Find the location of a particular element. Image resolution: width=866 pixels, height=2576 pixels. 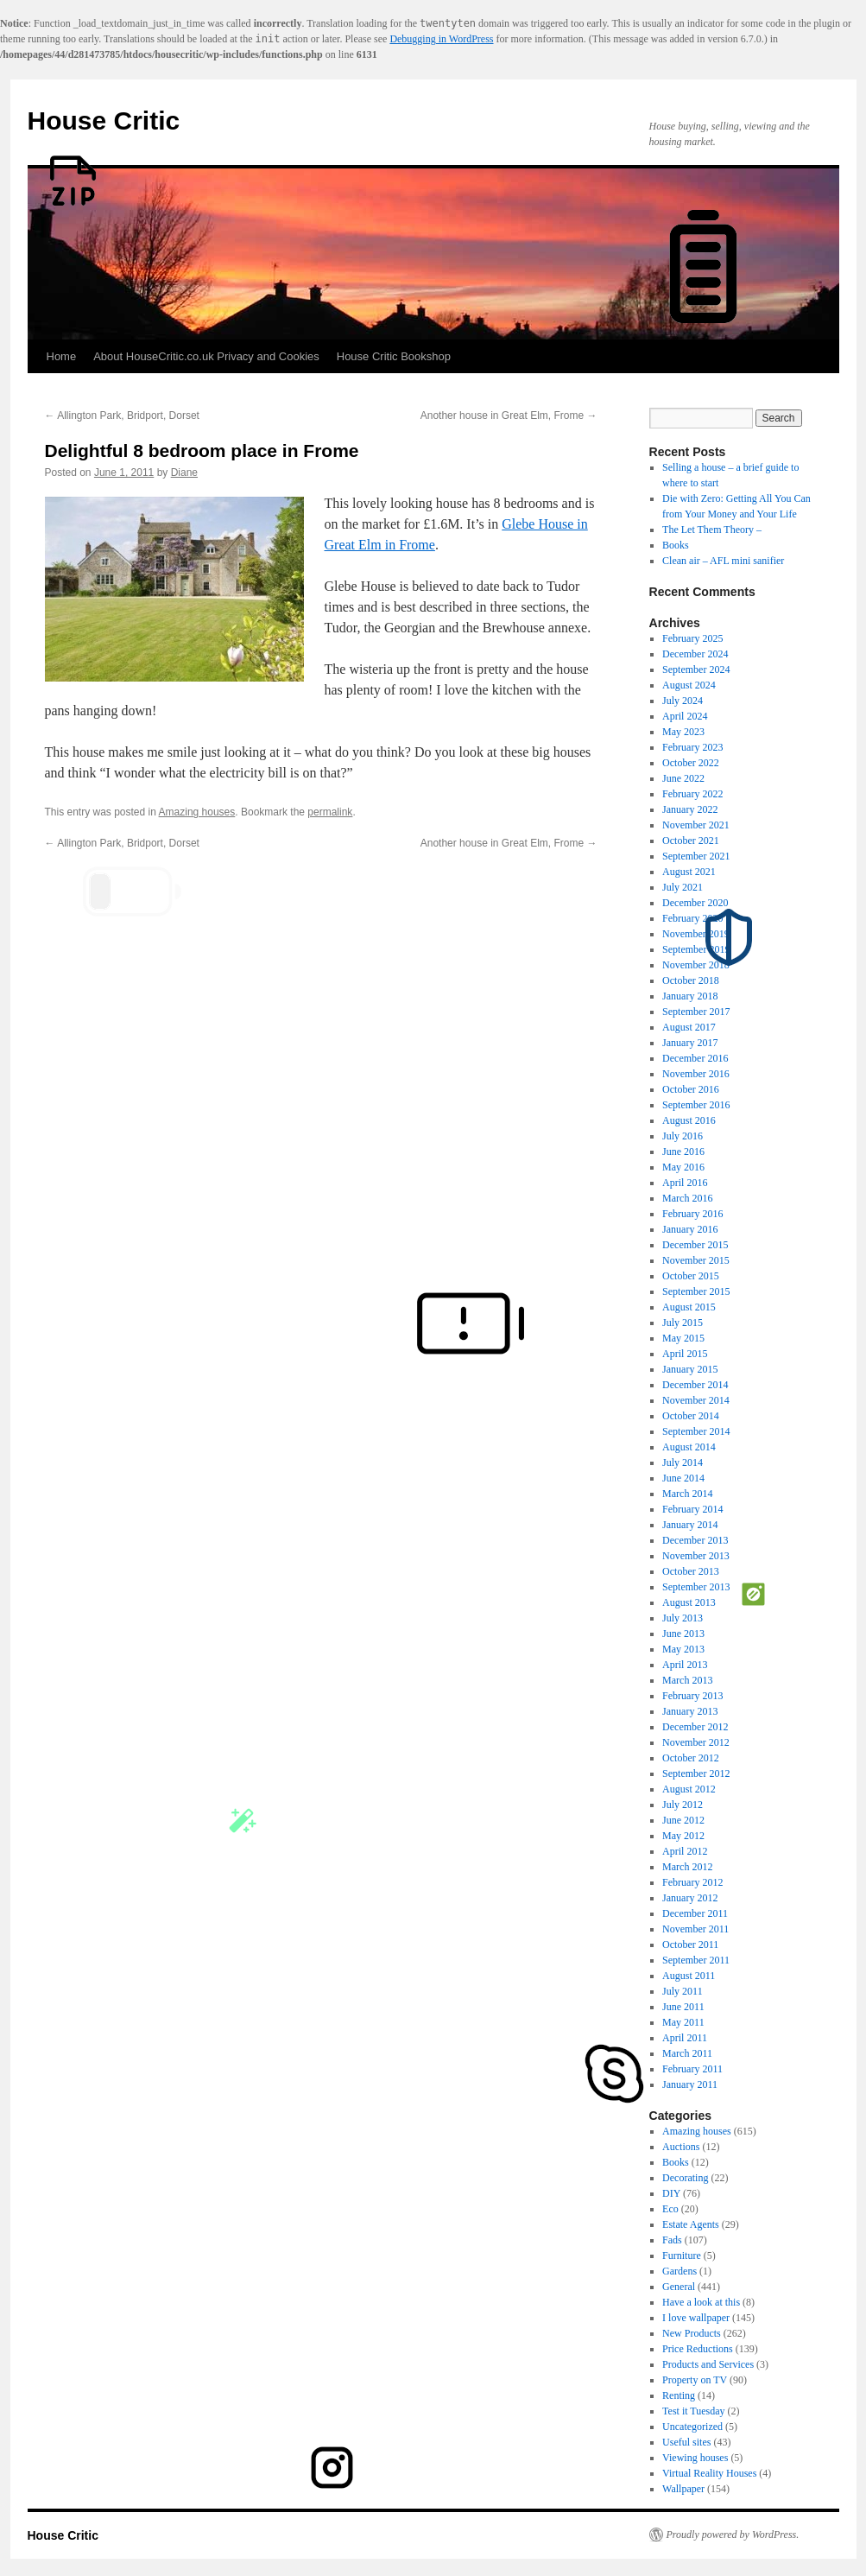

indicates low battery warning is located at coordinates (469, 1323).